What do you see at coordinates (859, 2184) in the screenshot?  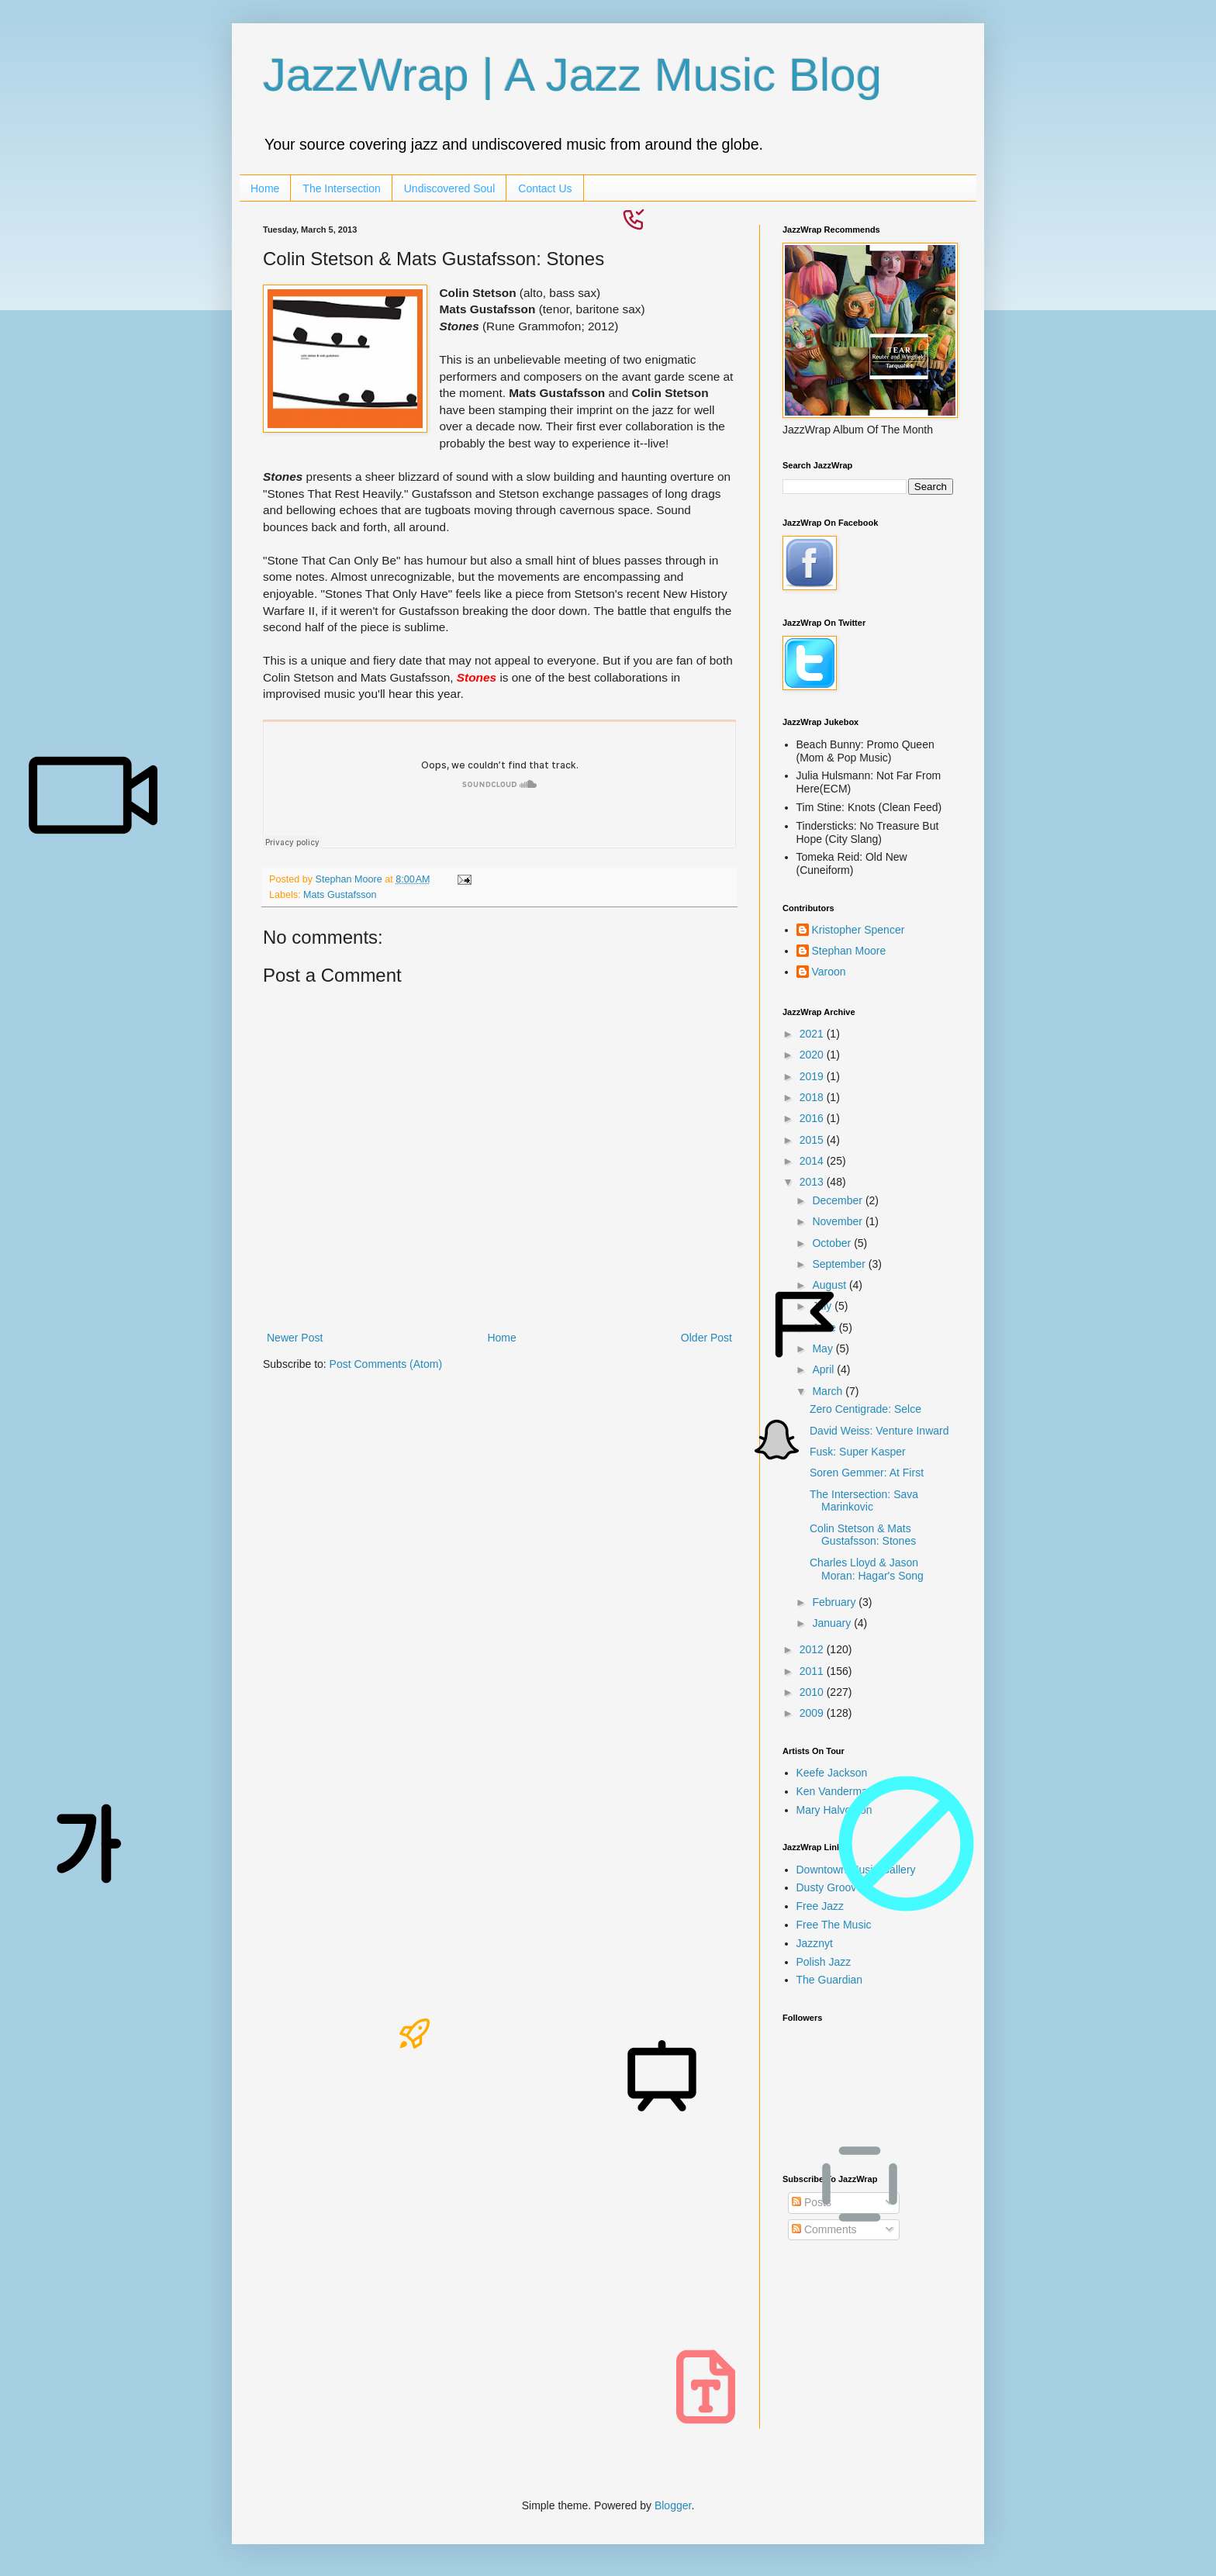 I see `apply borders to left and right sides only` at bounding box center [859, 2184].